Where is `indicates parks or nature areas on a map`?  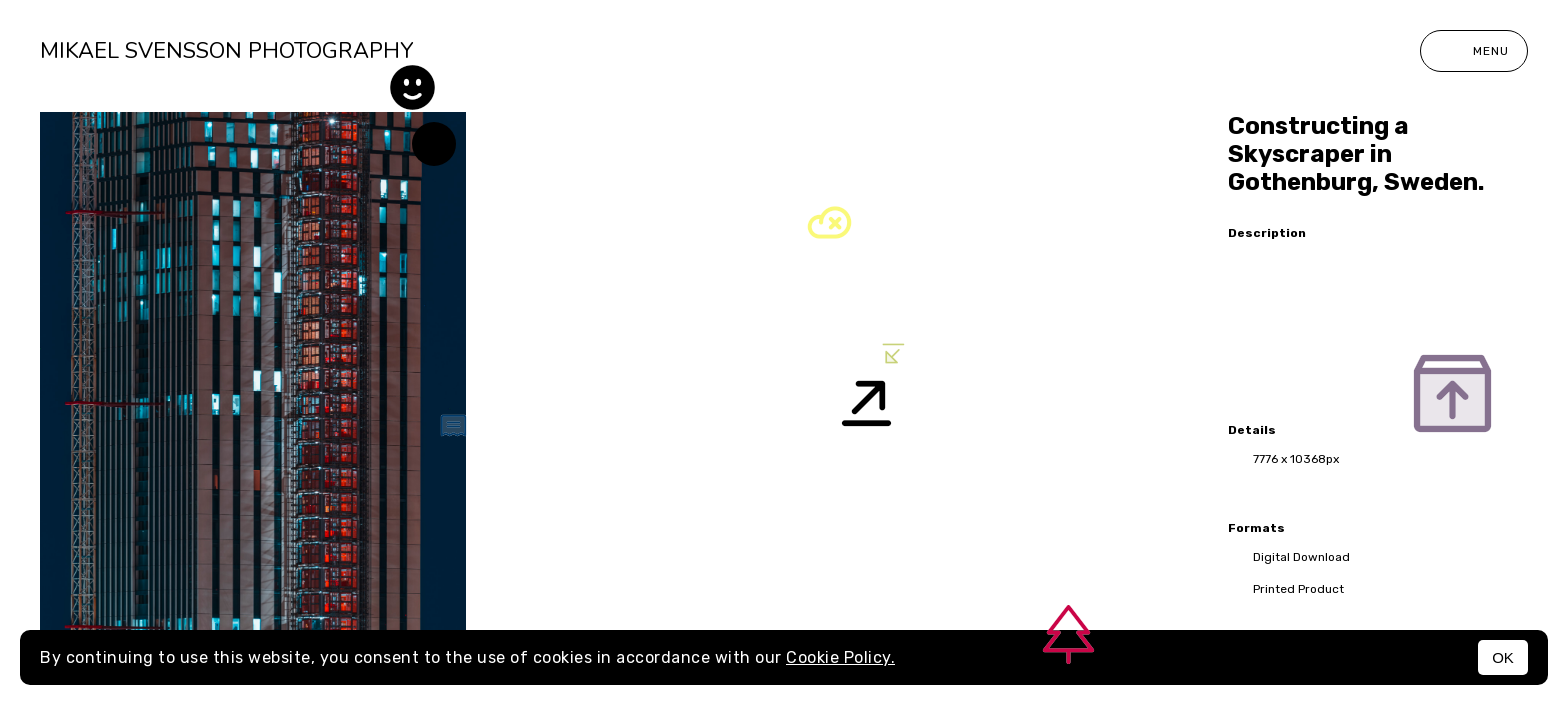 indicates parks or nature areas on a map is located at coordinates (1068, 634).